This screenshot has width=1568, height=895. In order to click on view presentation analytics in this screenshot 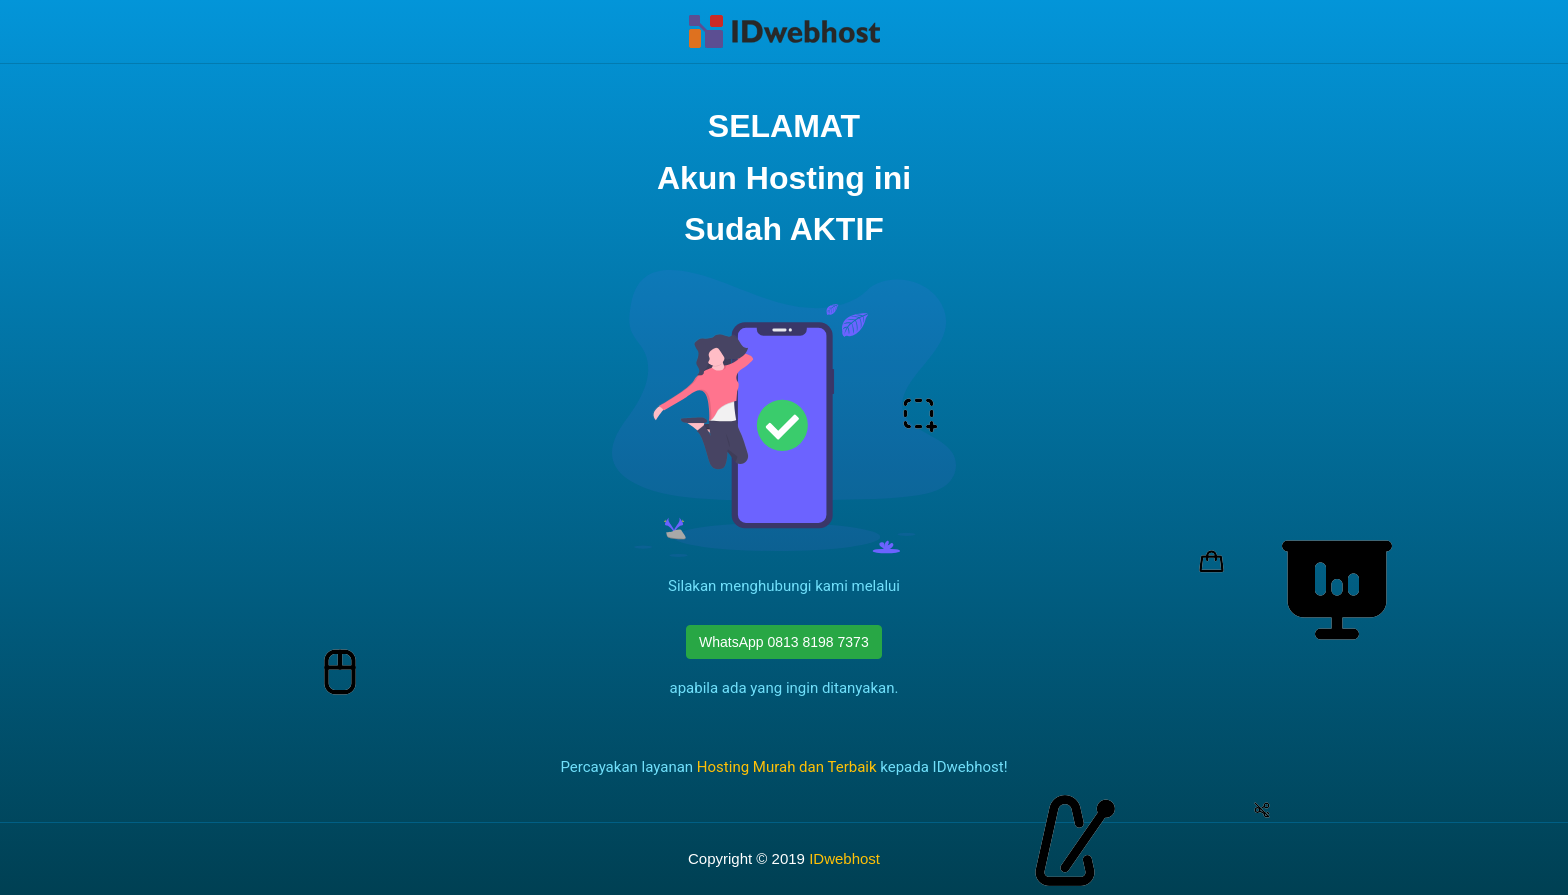, I will do `click(1337, 590)`.